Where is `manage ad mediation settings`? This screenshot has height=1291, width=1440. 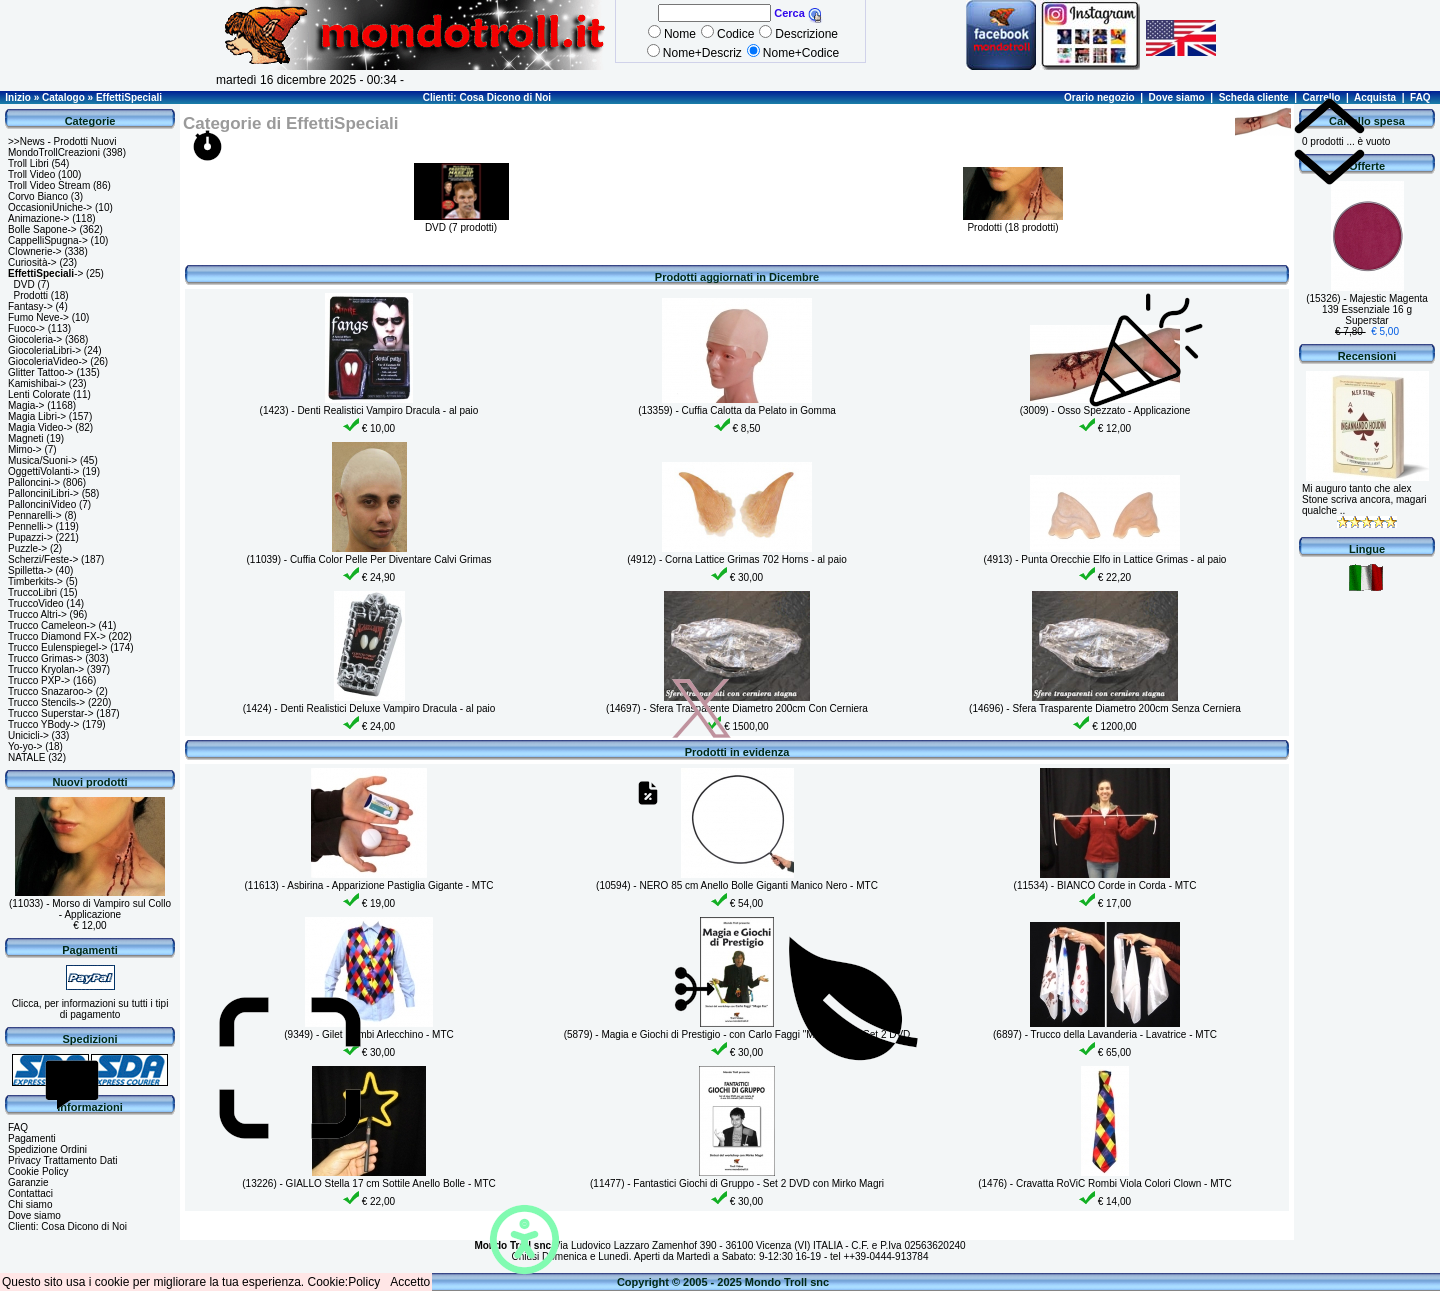 manage ad mediation settings is located at coordinates (695, 989).